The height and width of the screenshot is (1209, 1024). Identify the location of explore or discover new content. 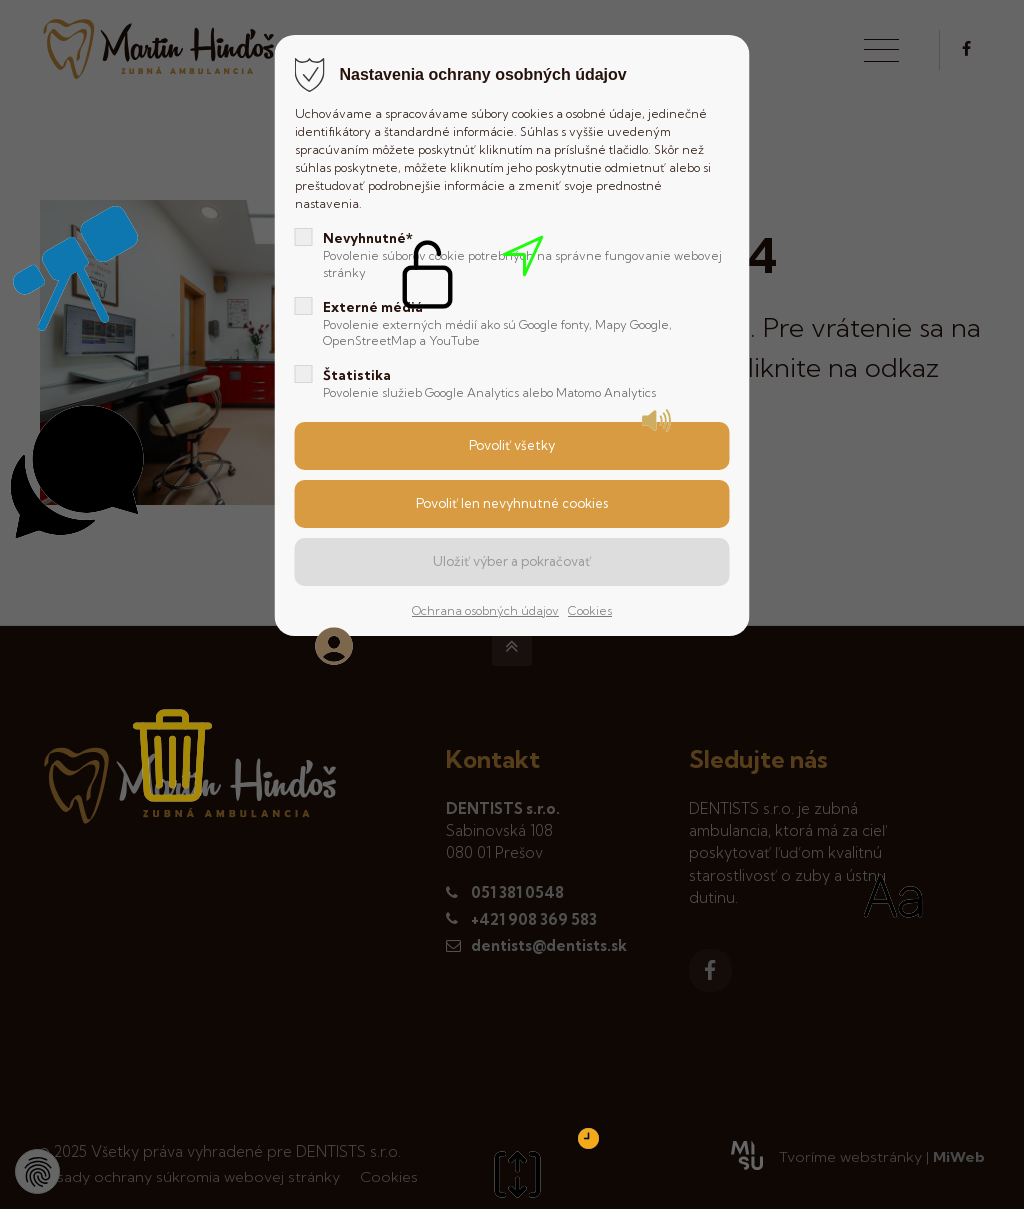
(75, 268).